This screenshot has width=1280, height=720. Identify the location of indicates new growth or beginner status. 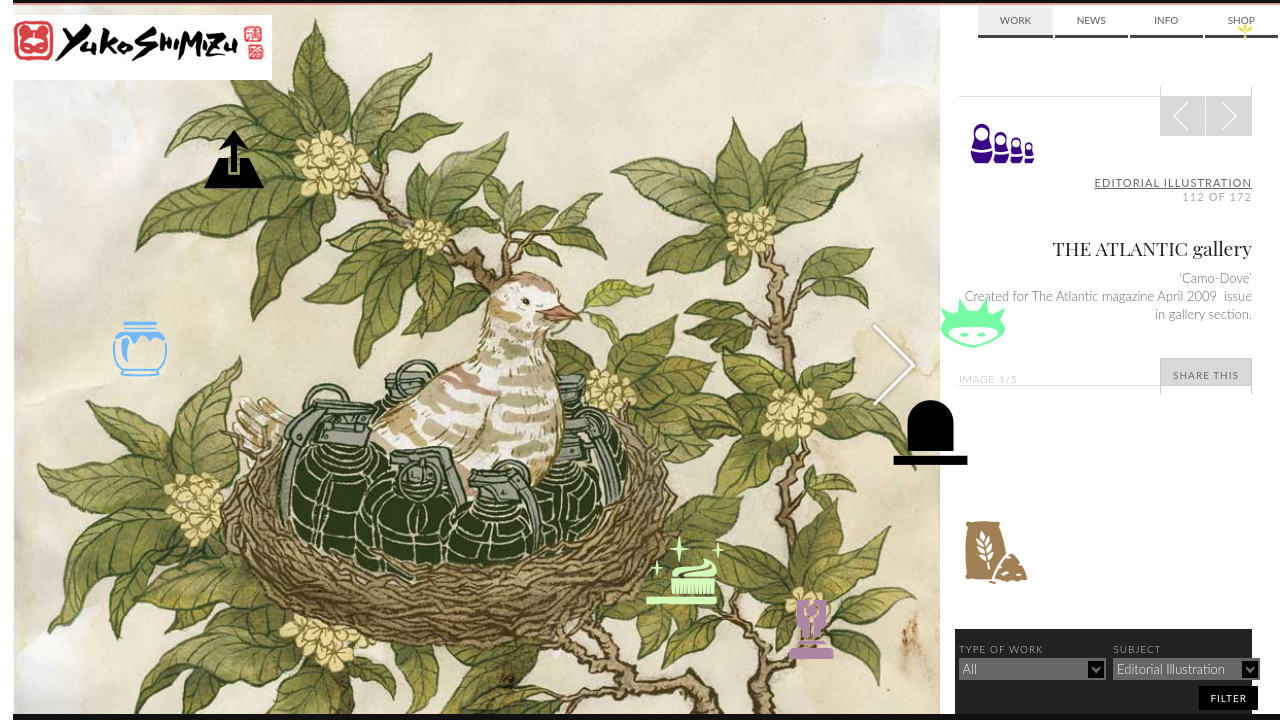
(1245, 31).